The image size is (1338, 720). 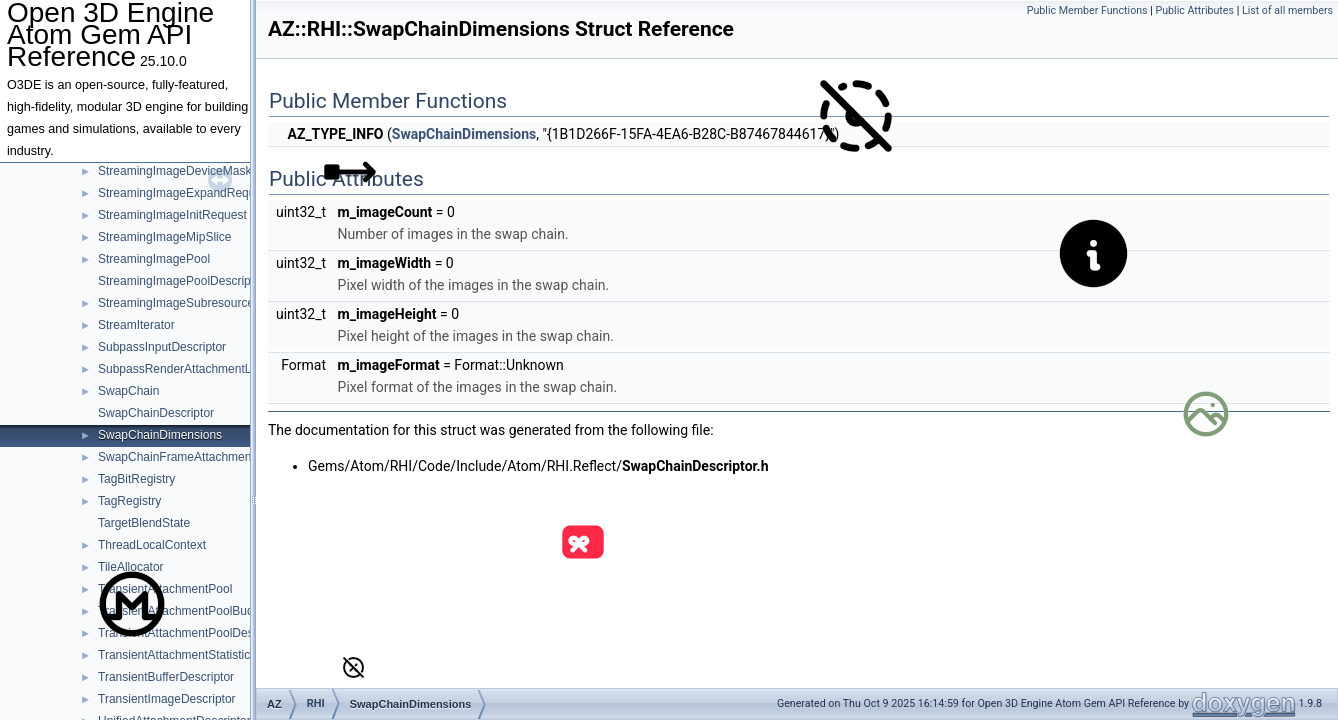 I want to click on discount or promotion unavailable, so click(x=353, y=667).